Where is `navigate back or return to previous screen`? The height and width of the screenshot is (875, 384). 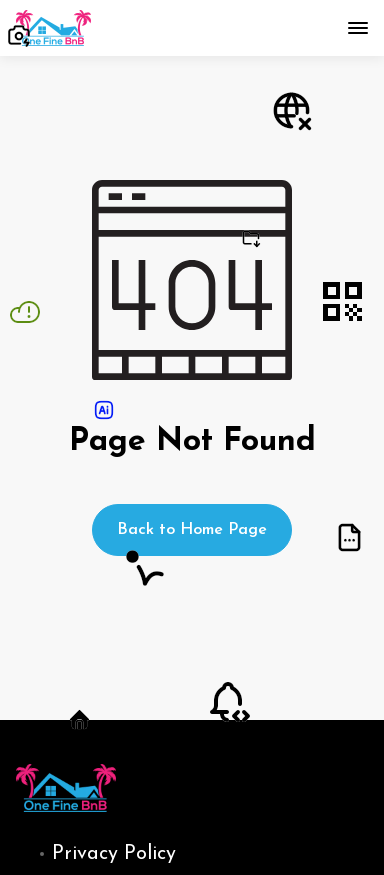 navigate back or return to previous screen is located at coordinates (145, 567).